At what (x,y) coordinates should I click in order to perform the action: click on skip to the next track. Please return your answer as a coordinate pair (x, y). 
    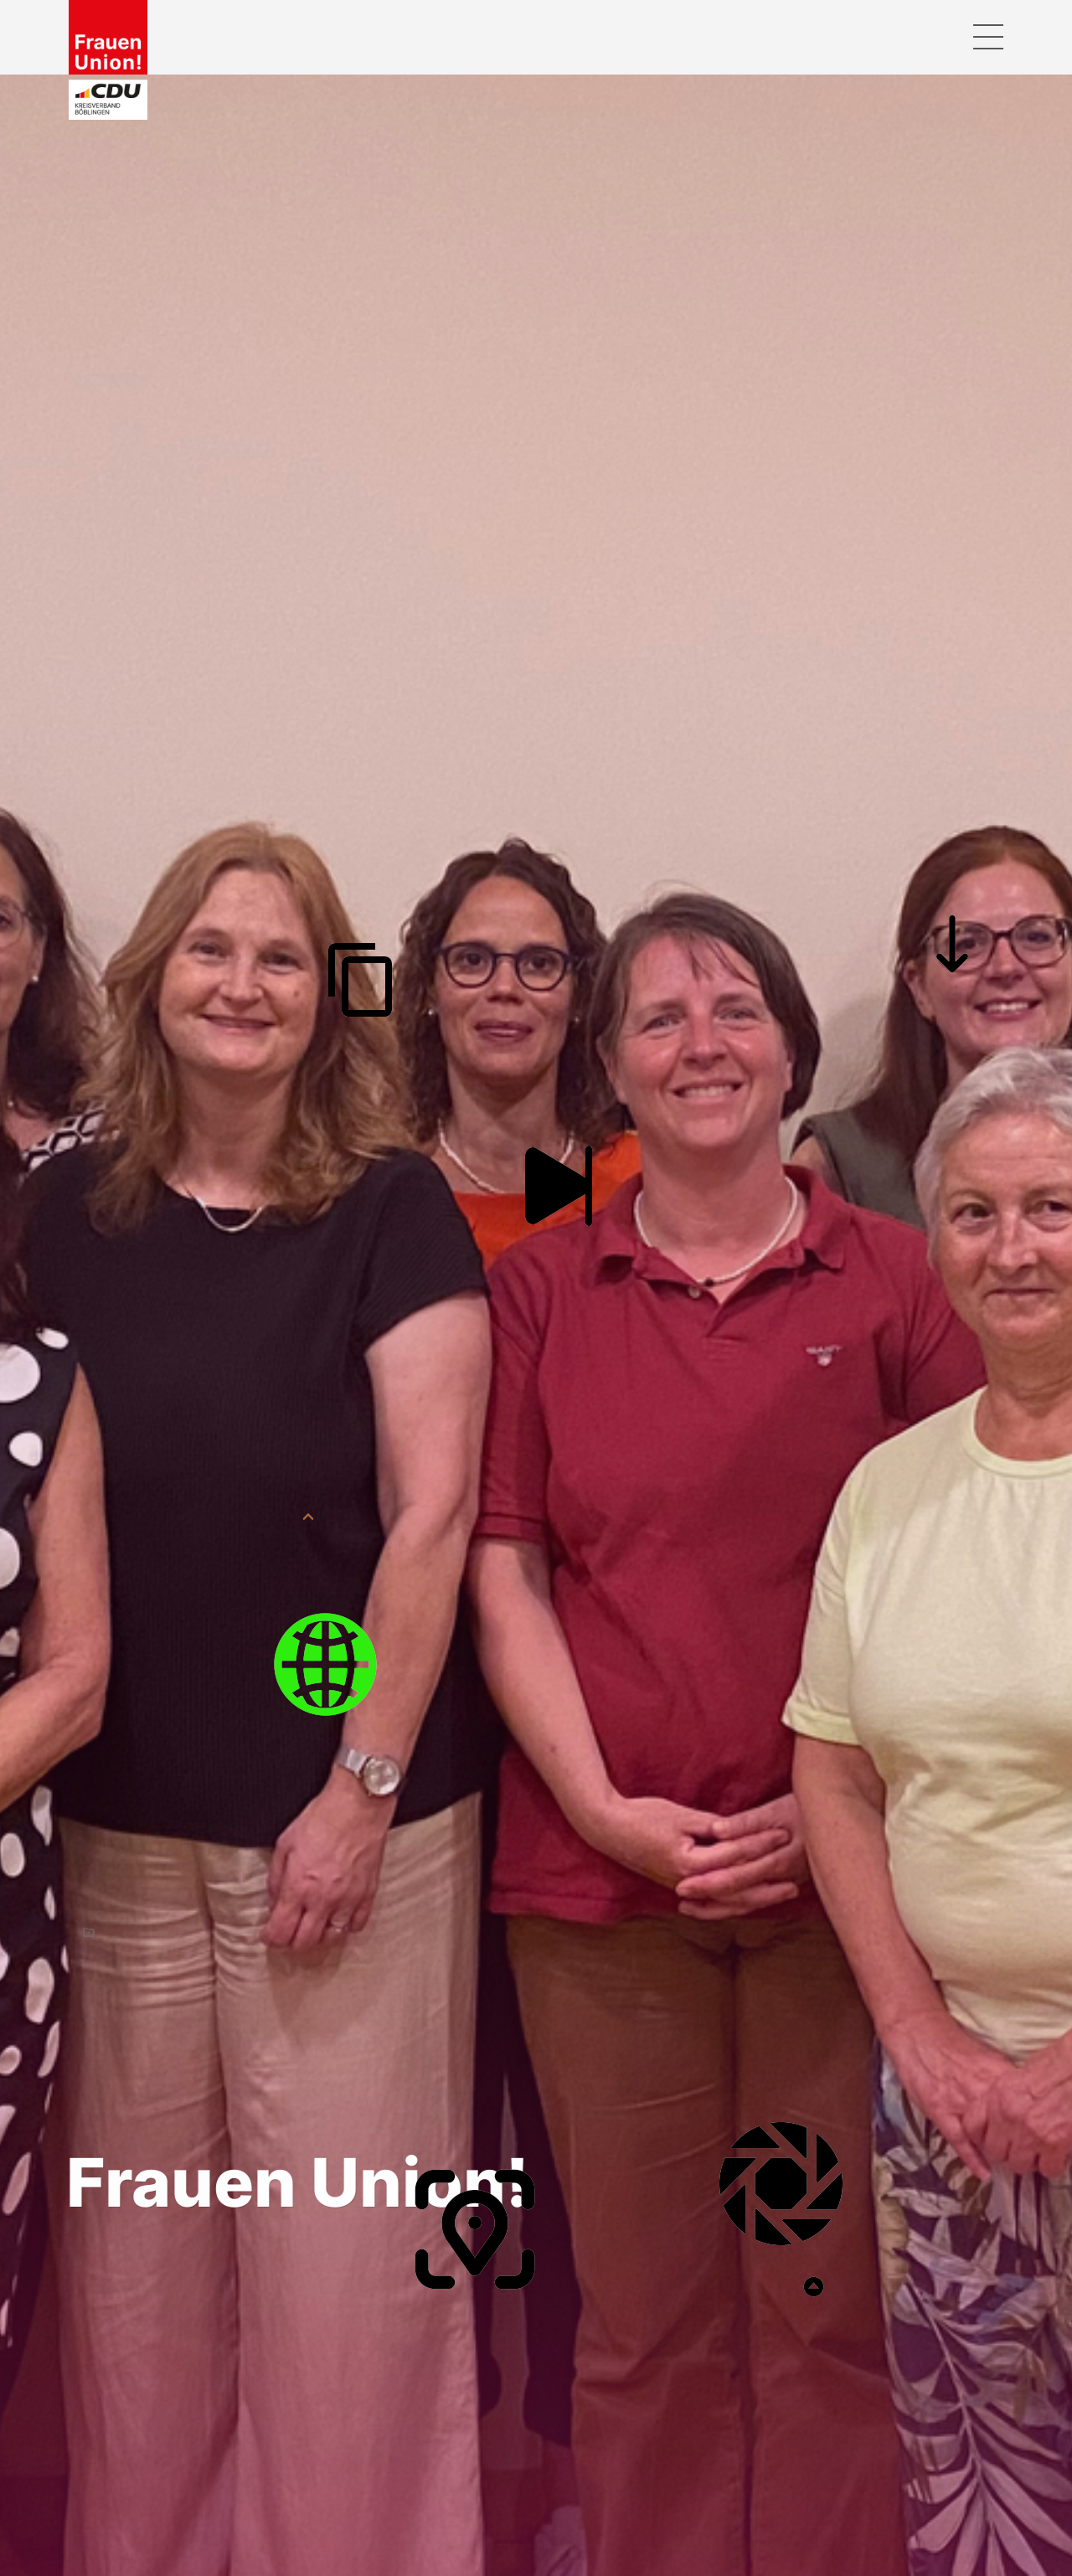
    Looking at the image, I should click on (559, 1186).